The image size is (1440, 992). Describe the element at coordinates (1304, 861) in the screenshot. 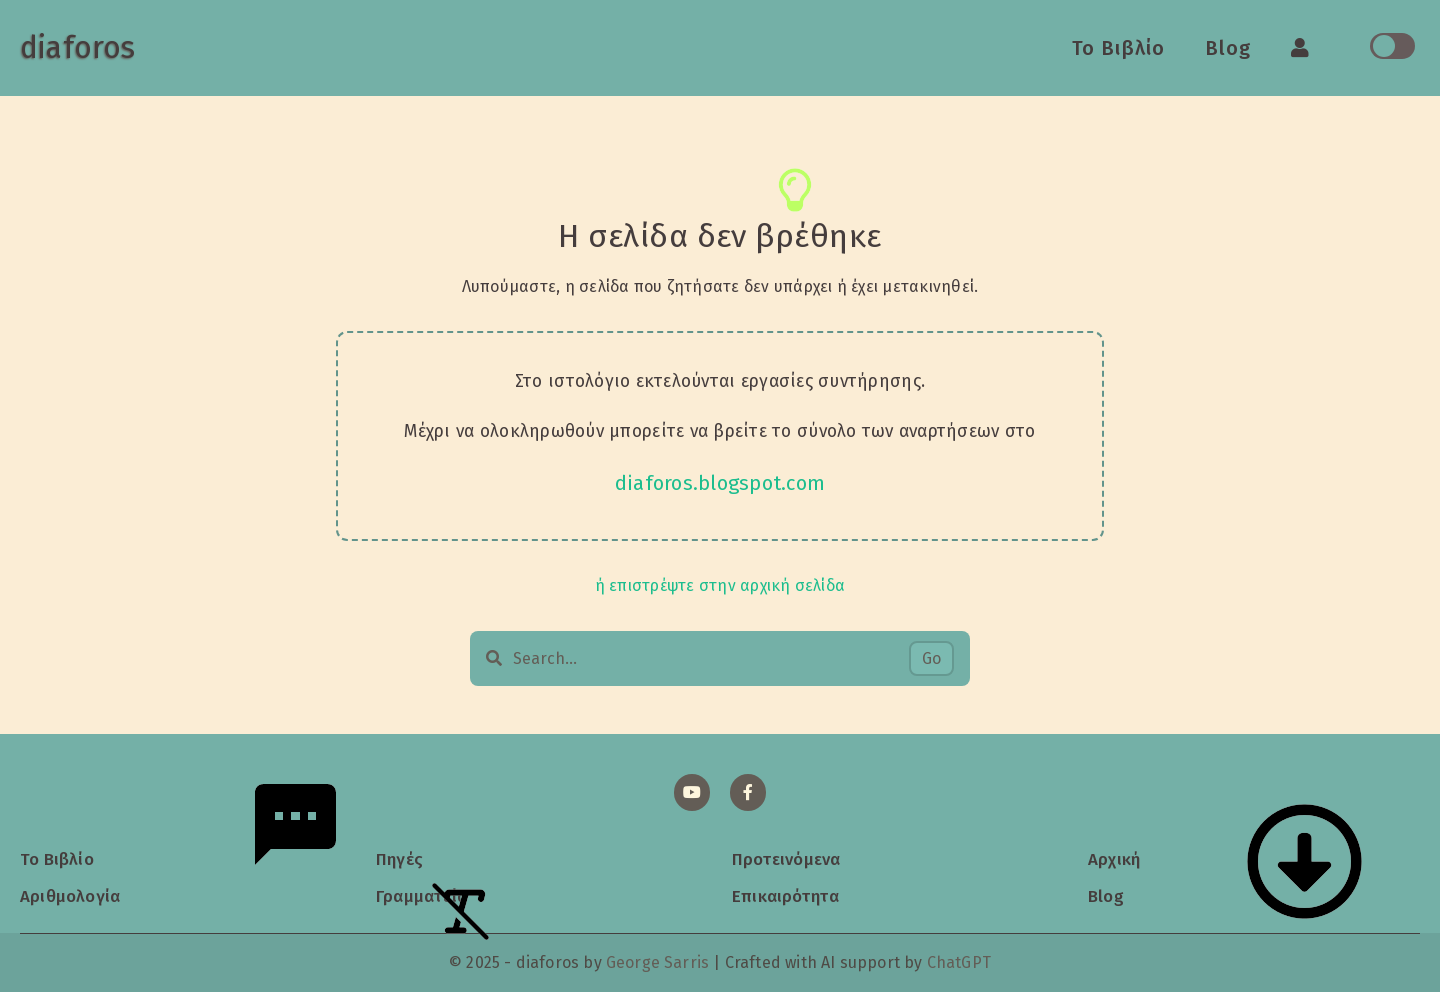

I see `download a file or content` at that location.